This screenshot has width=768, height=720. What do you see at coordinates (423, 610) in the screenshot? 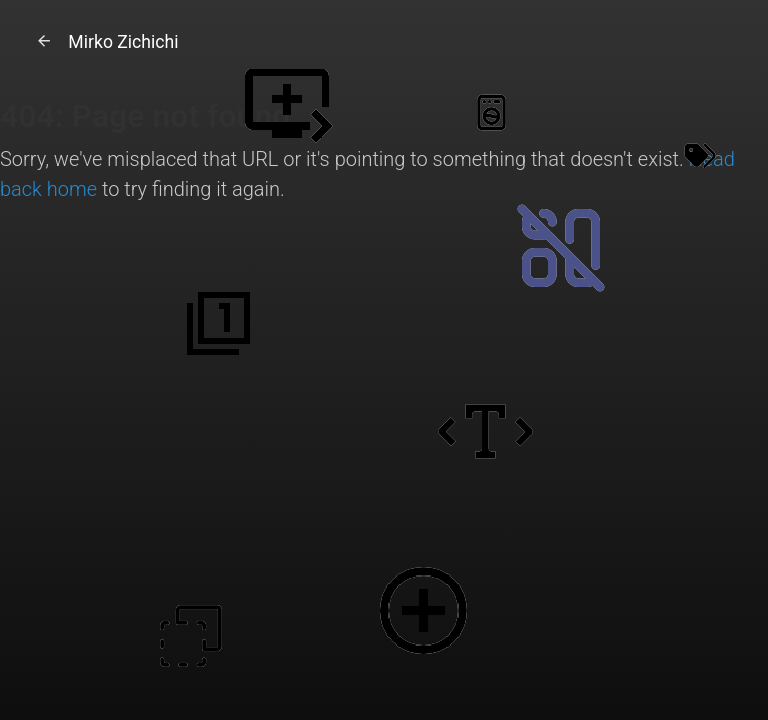
I see `add a new item or control point` at bounding box center [423, 610].